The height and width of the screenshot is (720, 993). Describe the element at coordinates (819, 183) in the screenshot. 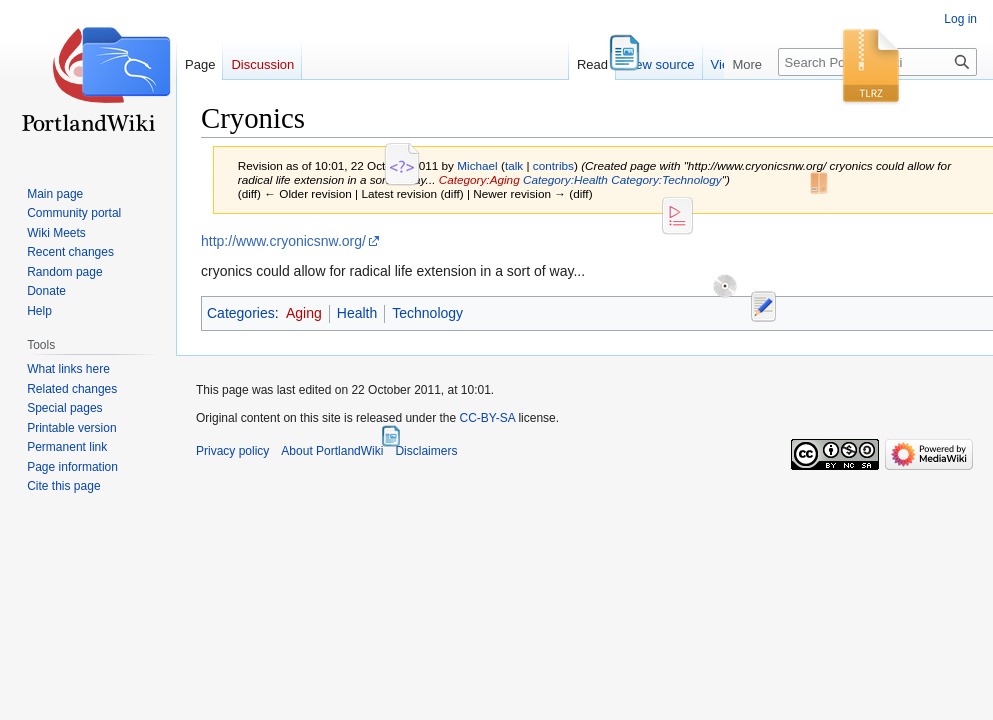

I see `open a package or archive file` at that location.